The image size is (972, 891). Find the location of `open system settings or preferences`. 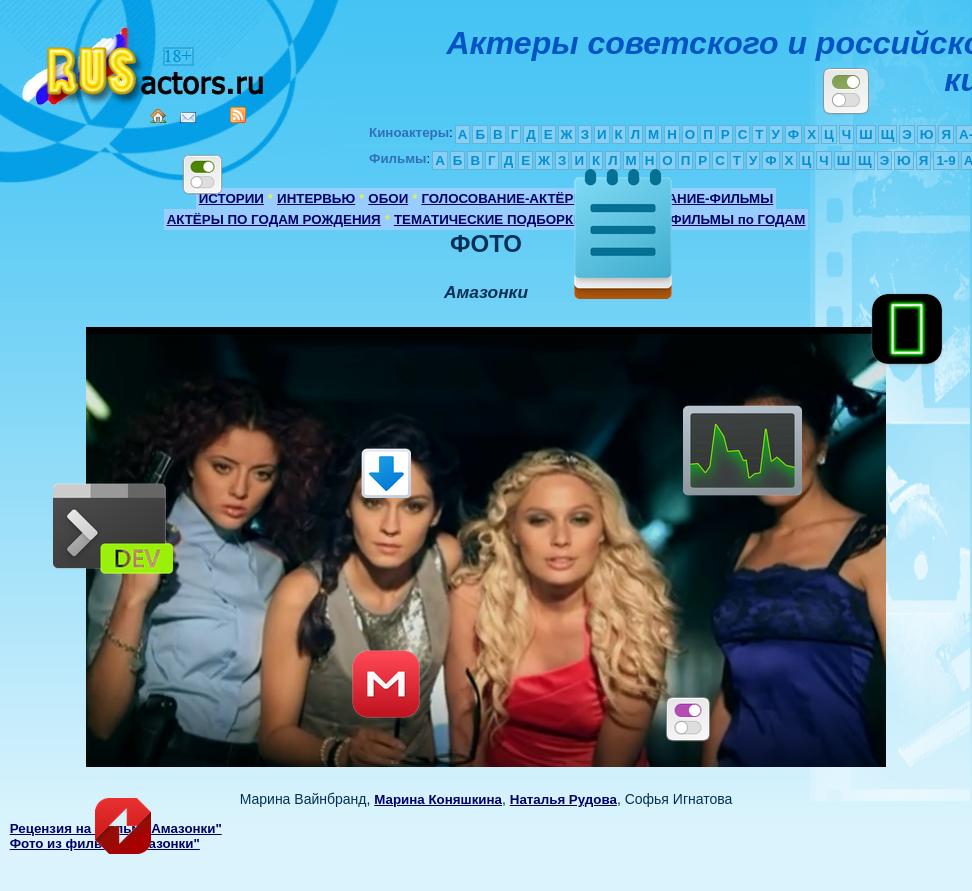

open system settings or preferences is located at coordinates (846, 91).